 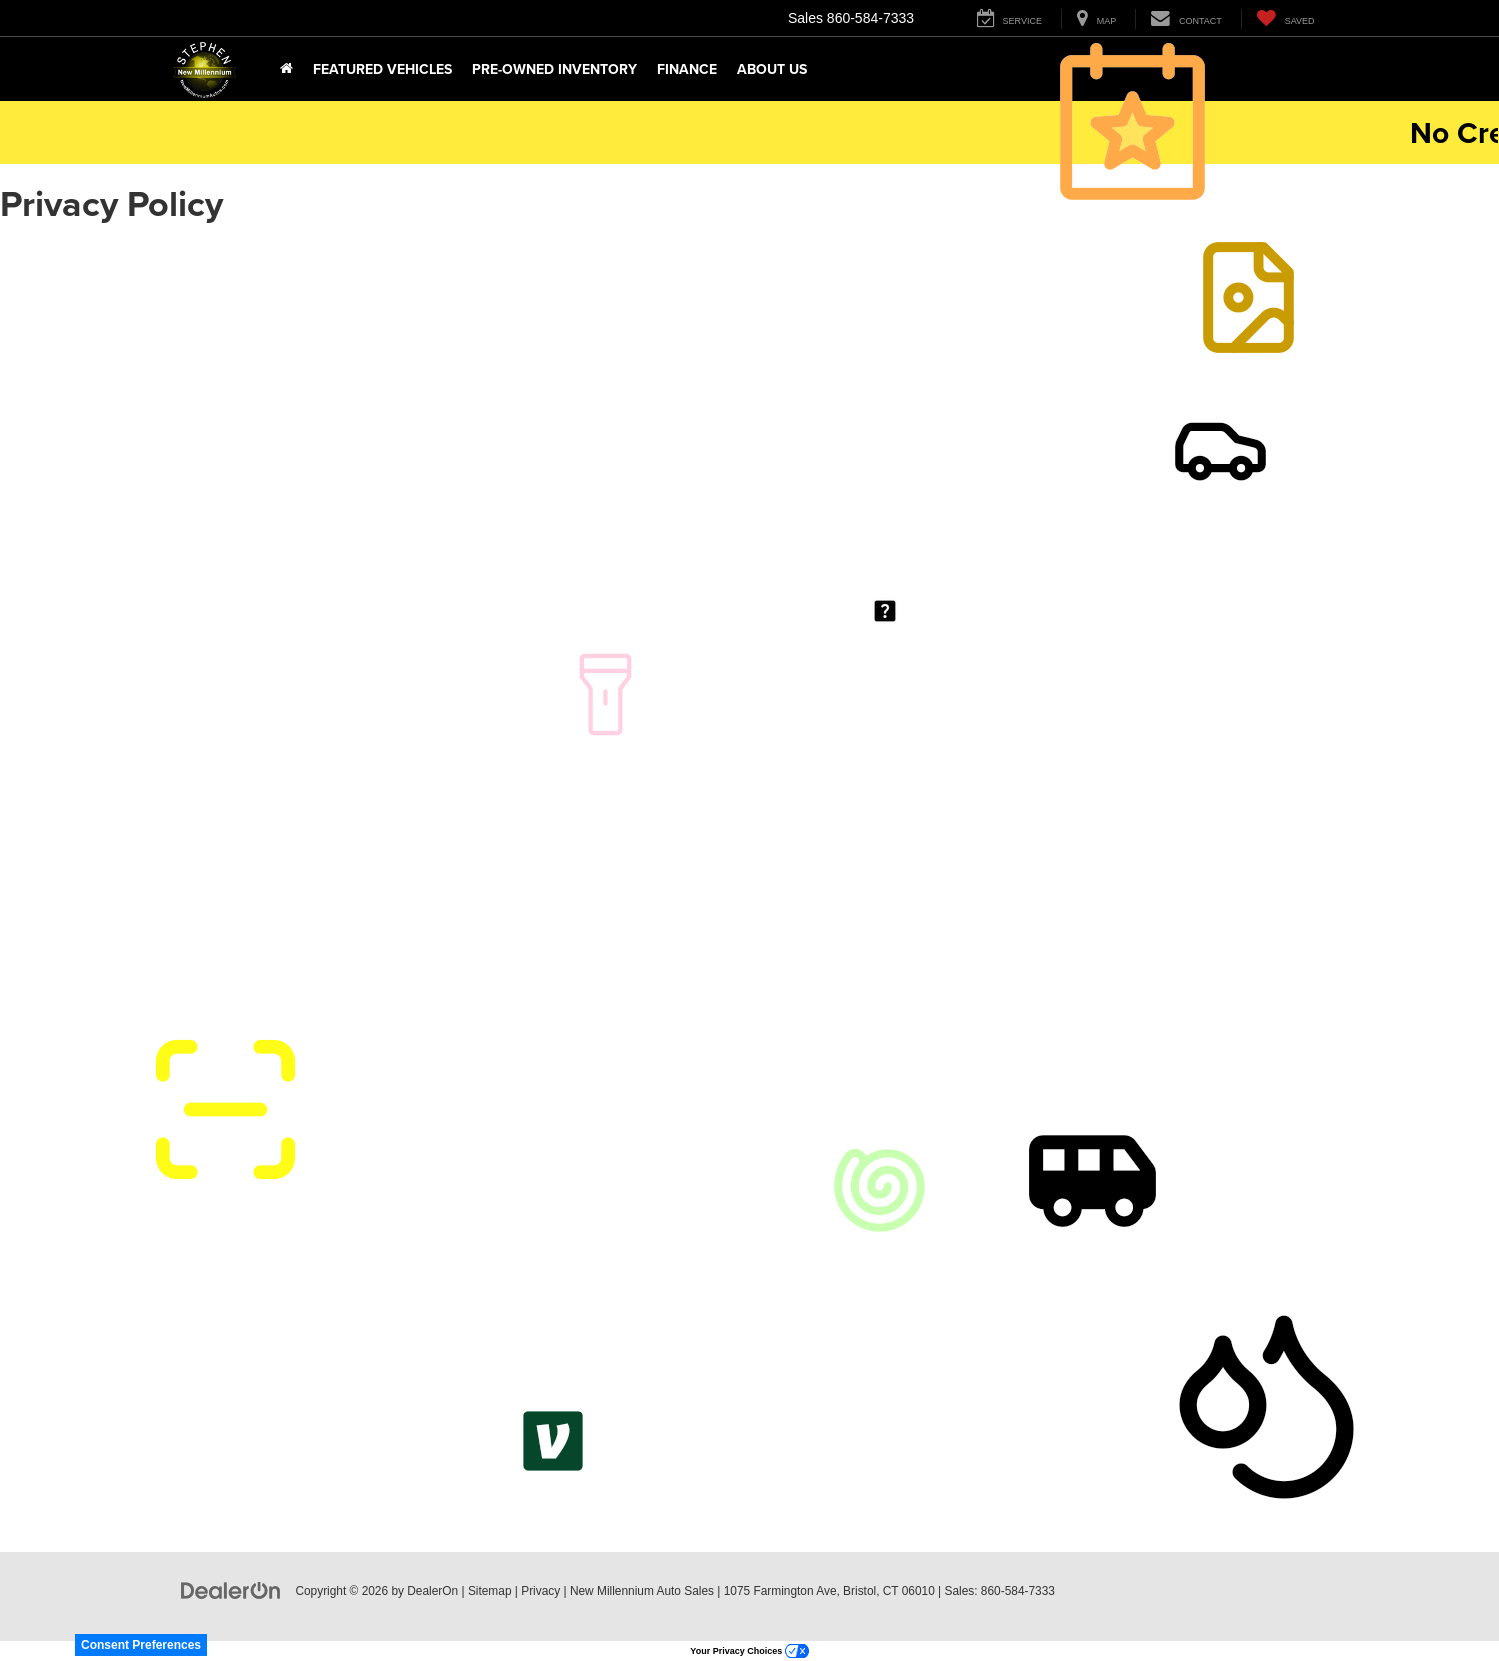 I want to click on view favorite or starred events, so click(x=1132, y=127).